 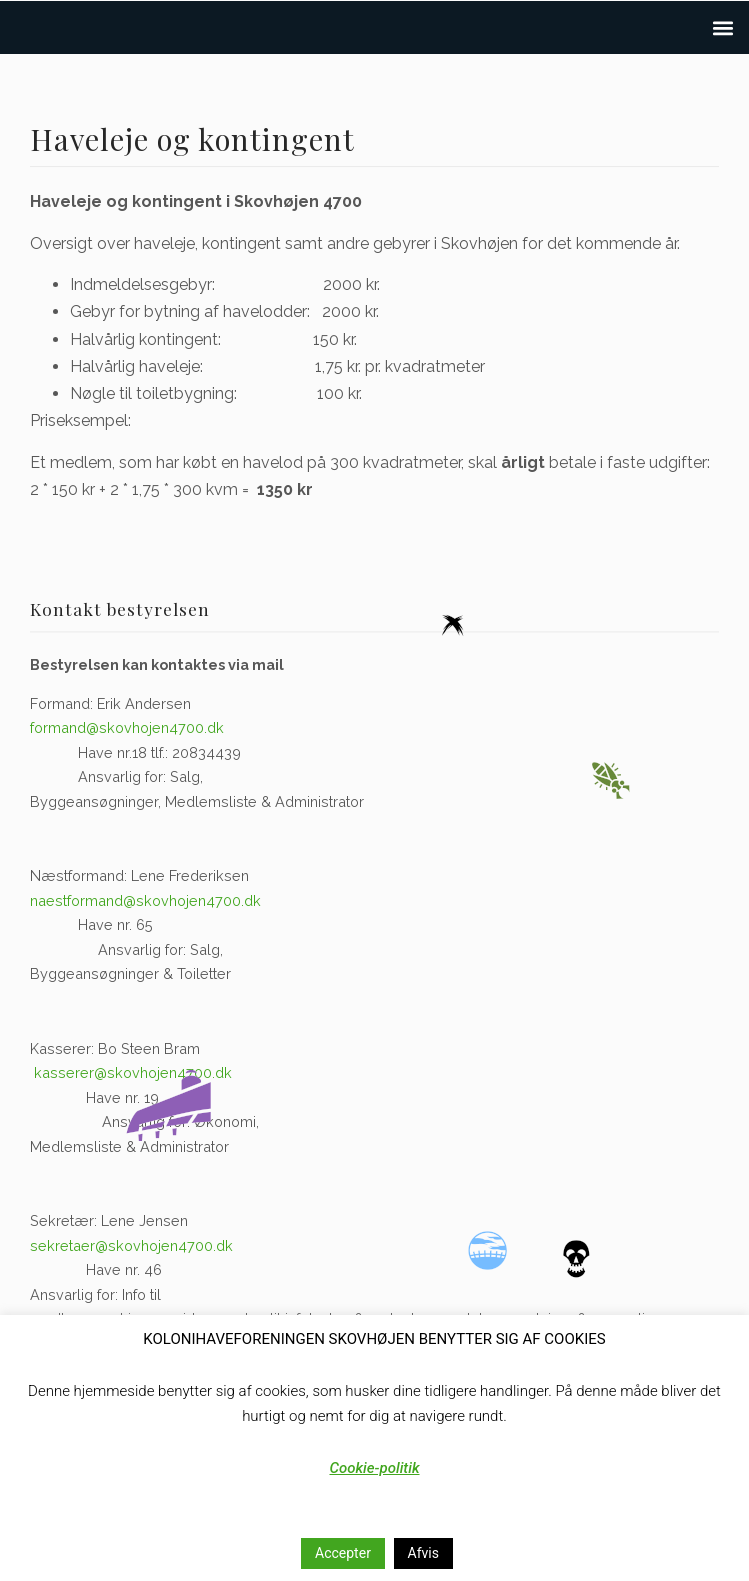 What do you see at coordinates (610, 780) in the screenshot?
I see `indicates earwig pest type in an insect identification app` at bounding box center [610, 780].